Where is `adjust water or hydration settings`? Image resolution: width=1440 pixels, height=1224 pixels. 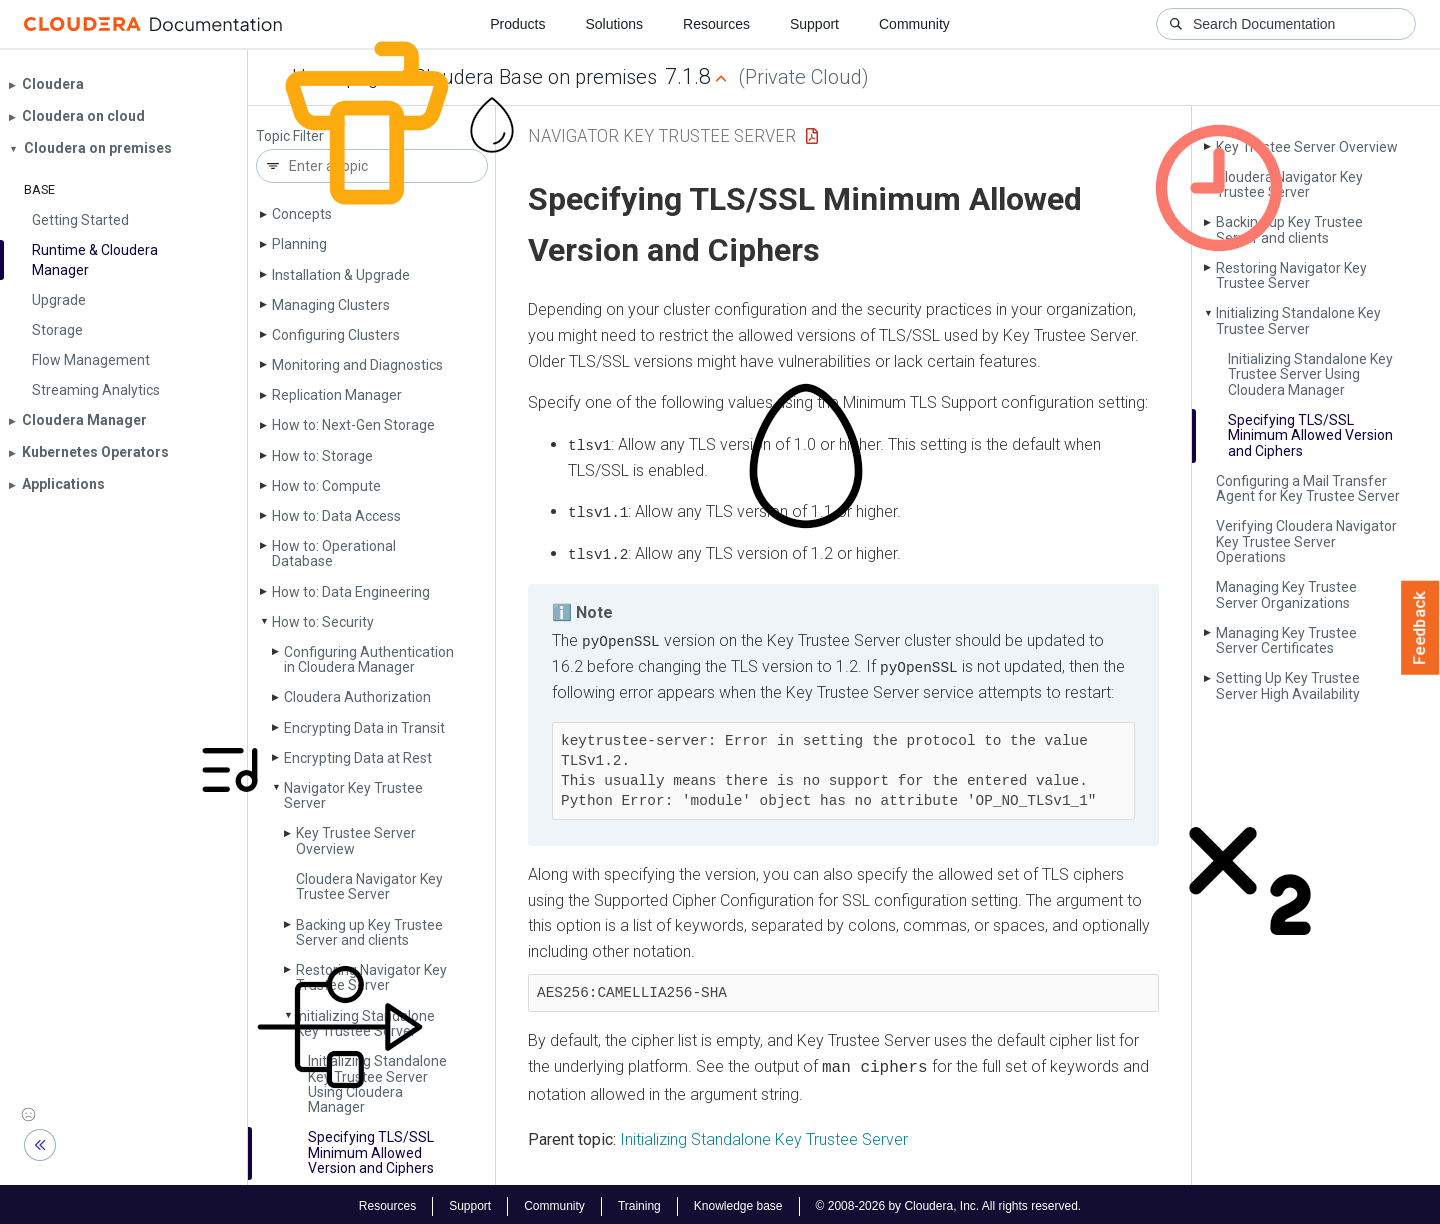 adjust water or hydration settings is located at coordinates (492, 127).